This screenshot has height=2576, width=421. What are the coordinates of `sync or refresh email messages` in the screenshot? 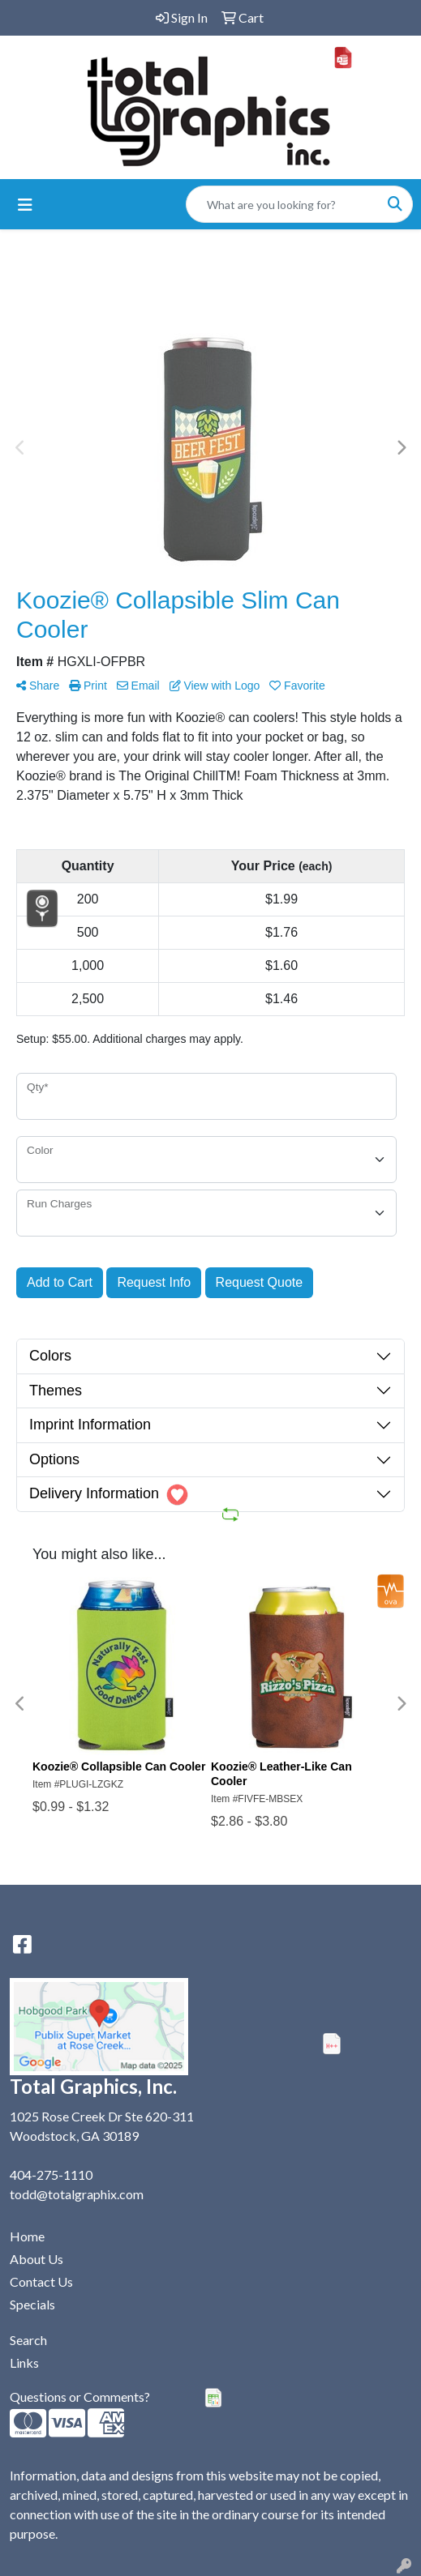 It's located at (230, 1514).